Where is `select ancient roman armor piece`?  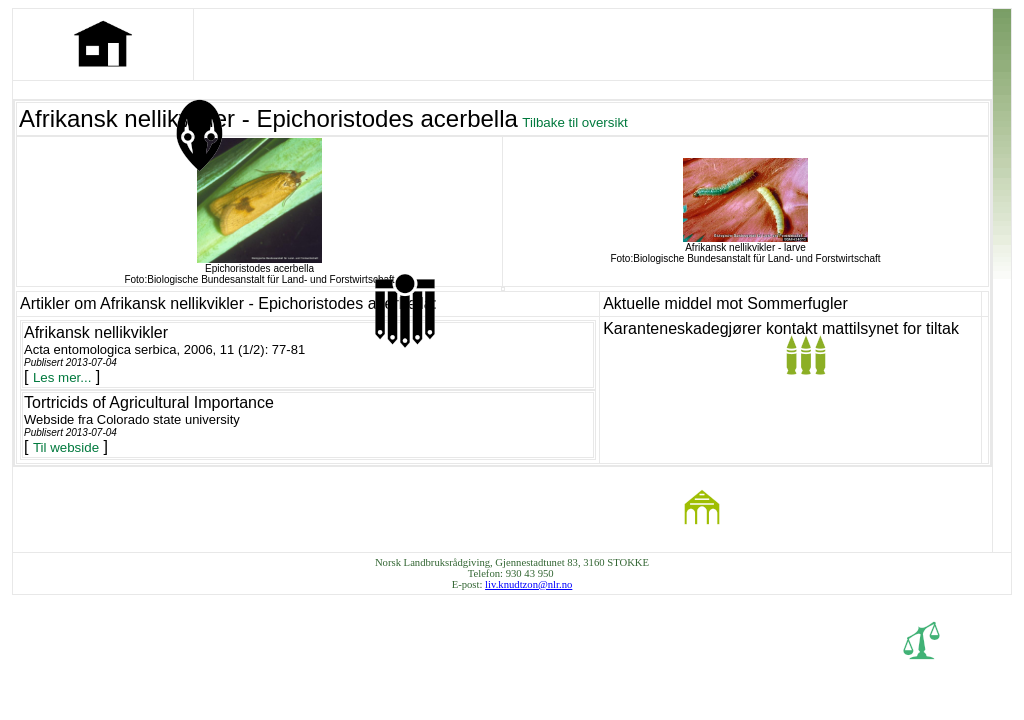 select ancient roman armor piece is located at coordinates (405, 311).